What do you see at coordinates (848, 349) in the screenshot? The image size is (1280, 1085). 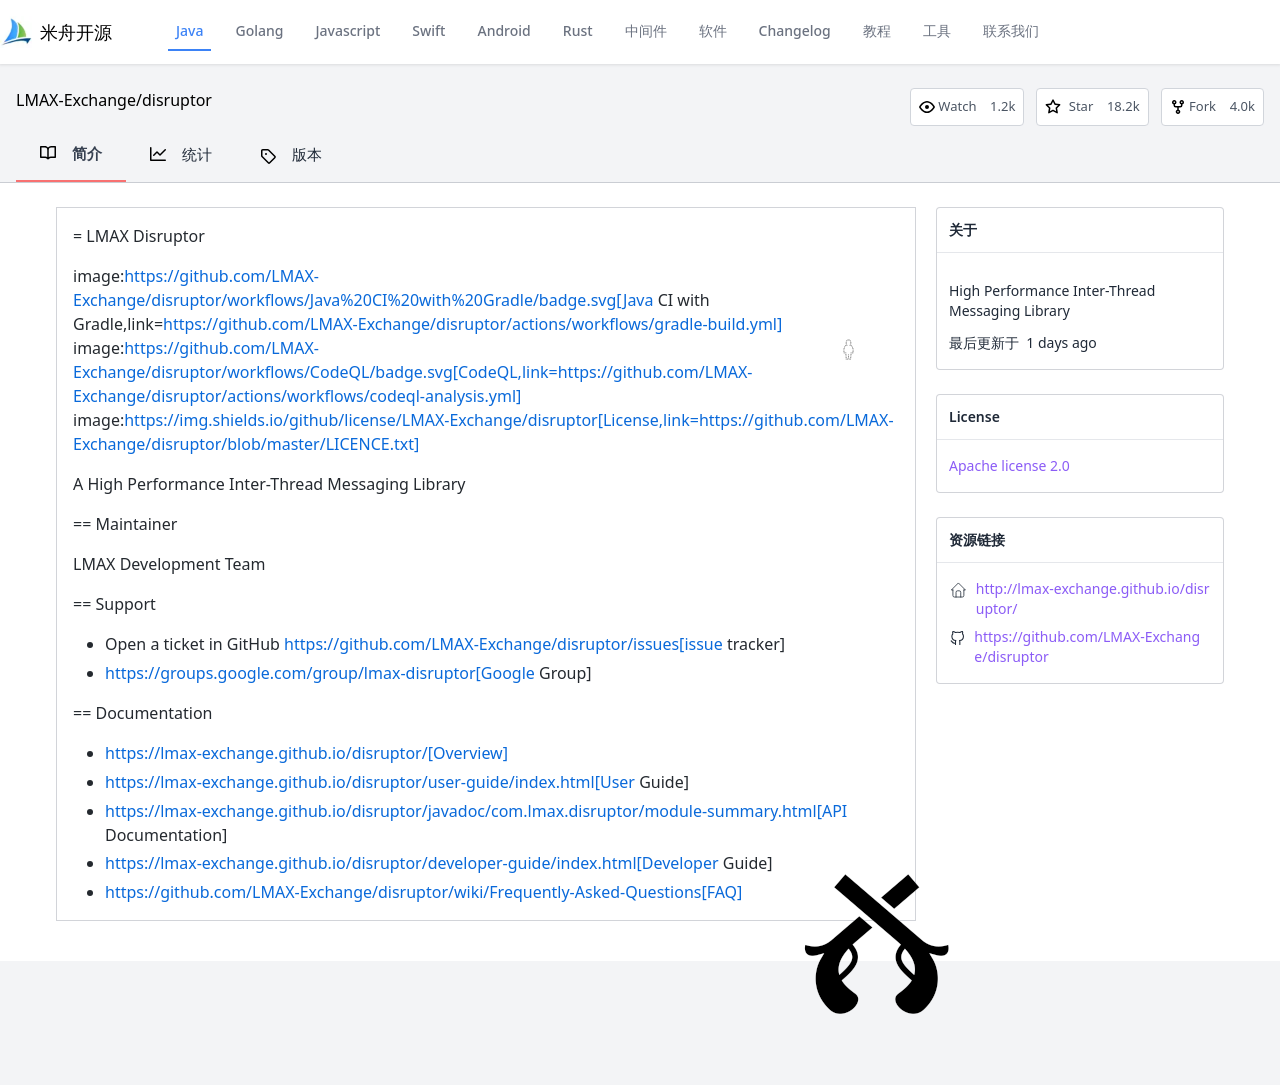 I see `toggle invisibility or stealth mode` at bounding box center [848, 349].